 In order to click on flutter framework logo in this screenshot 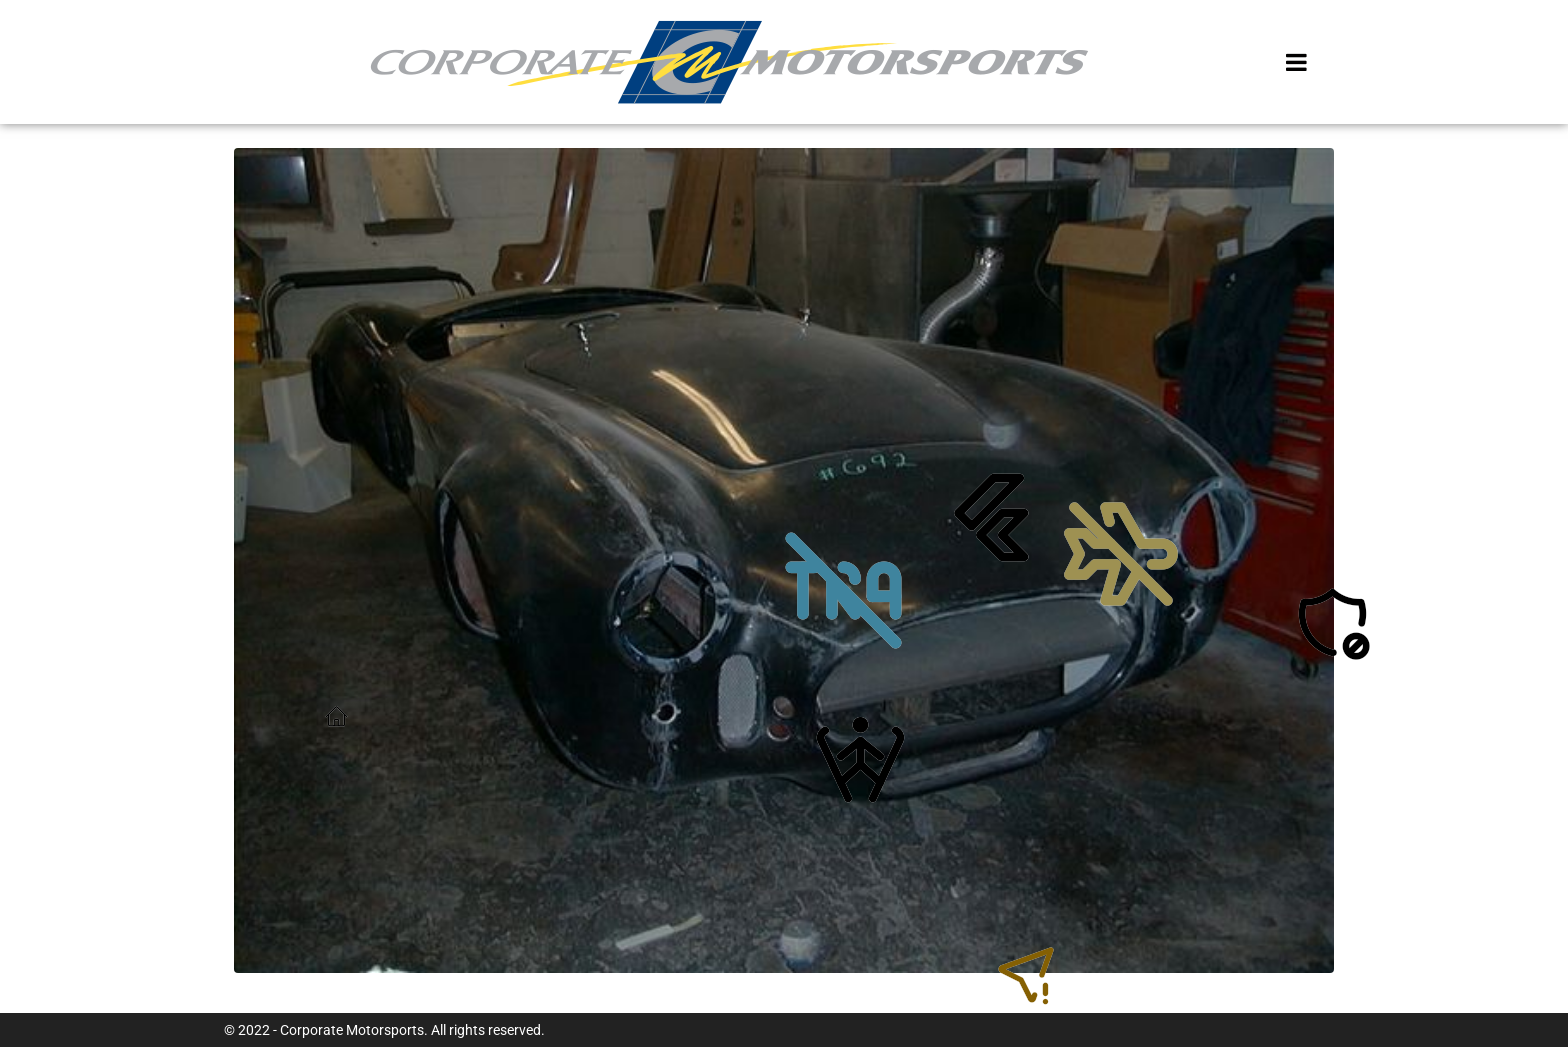, I will do `click(993, 517)`.